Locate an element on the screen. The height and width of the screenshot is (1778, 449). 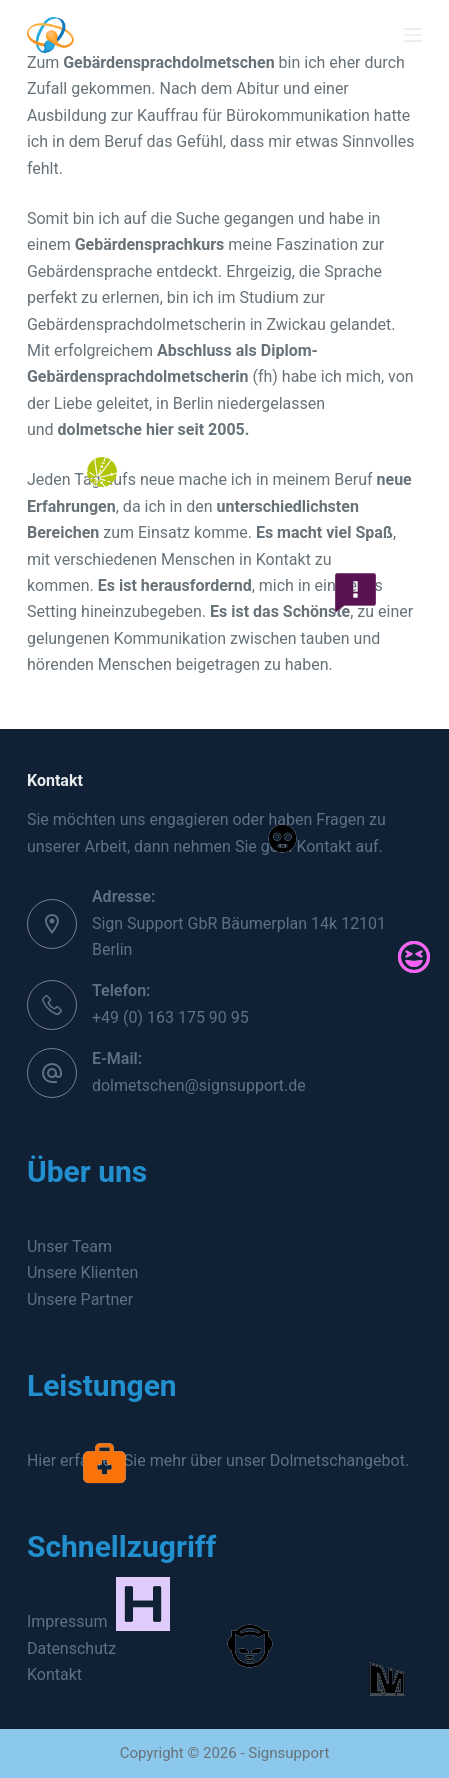
visit the AlliedModders community website is located at coordinates (387, 1679).